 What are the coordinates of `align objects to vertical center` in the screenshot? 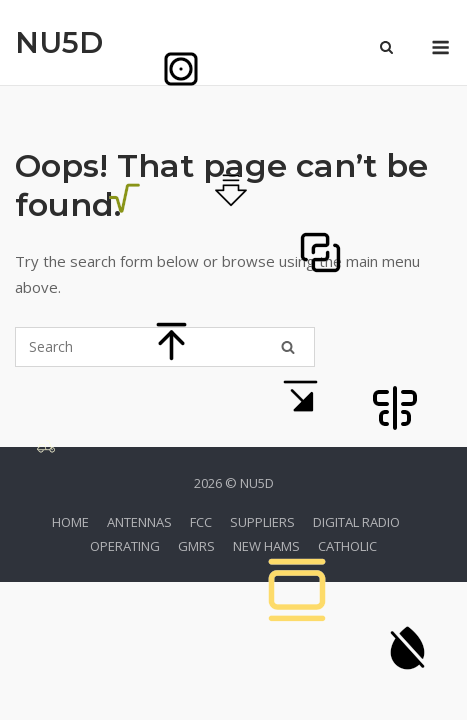 It's located at (395, 408).